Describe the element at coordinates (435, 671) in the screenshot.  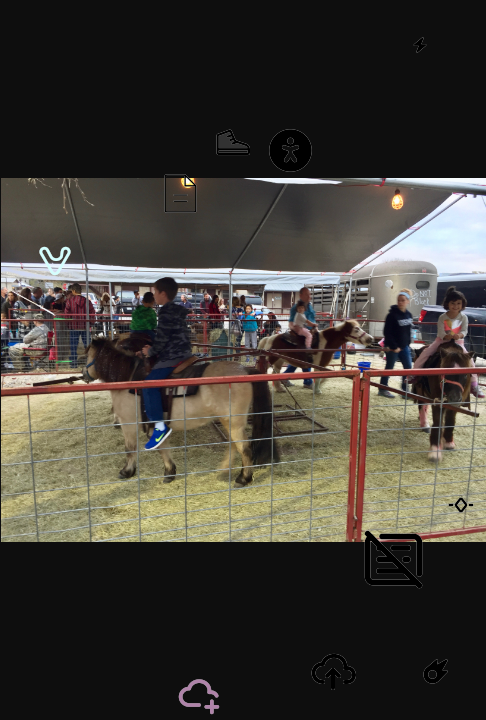
I see `indicates a trending or viral item` at that location.